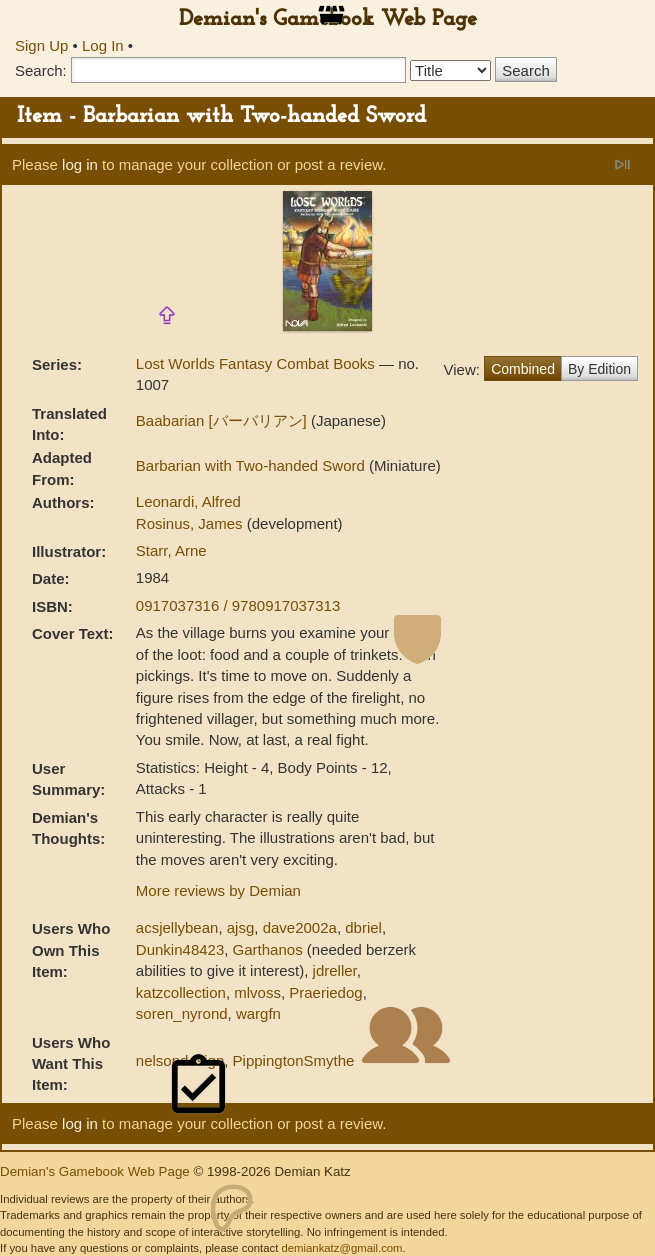 Image resolution: width=655 pixels, height=1256 pixels. What do you see at coordinates (406, 1035) in the screenshot?
I see `view all users or contacts` at bounding box center [406, 1035].